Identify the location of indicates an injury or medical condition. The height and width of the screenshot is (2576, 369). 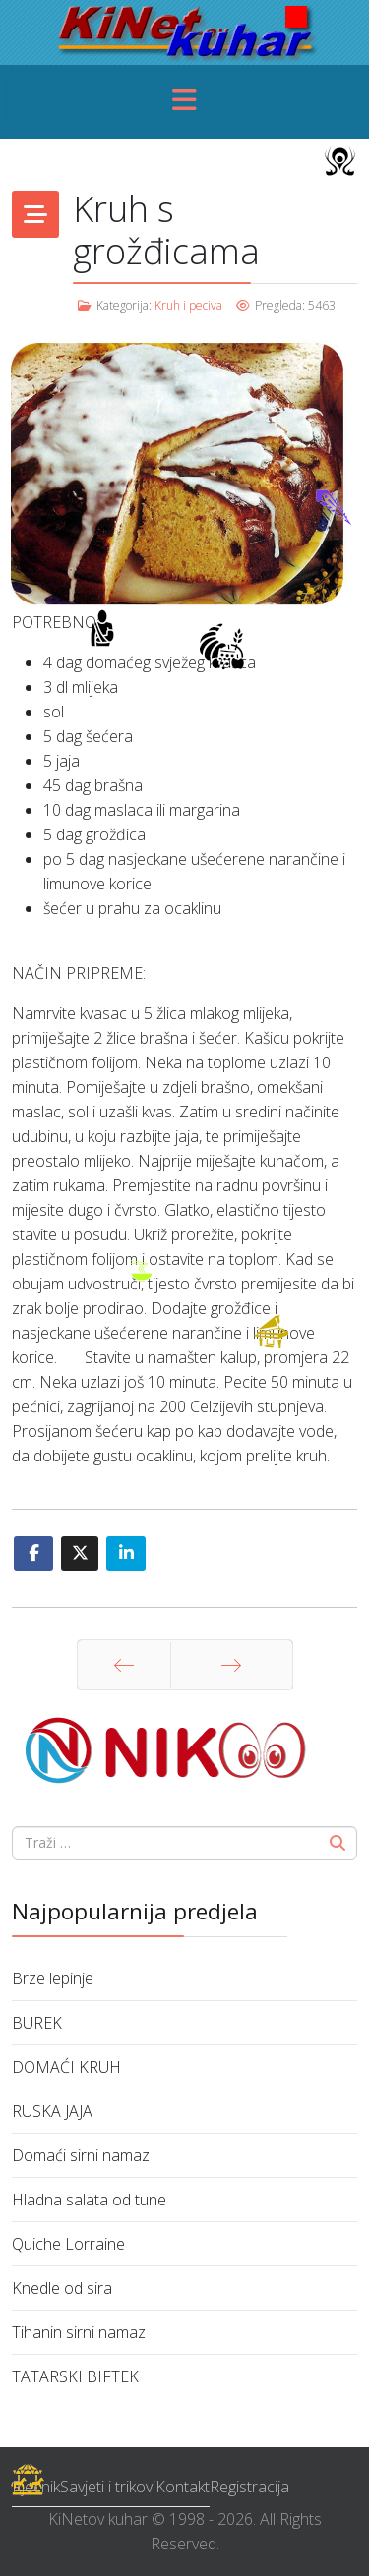
(102, 628).